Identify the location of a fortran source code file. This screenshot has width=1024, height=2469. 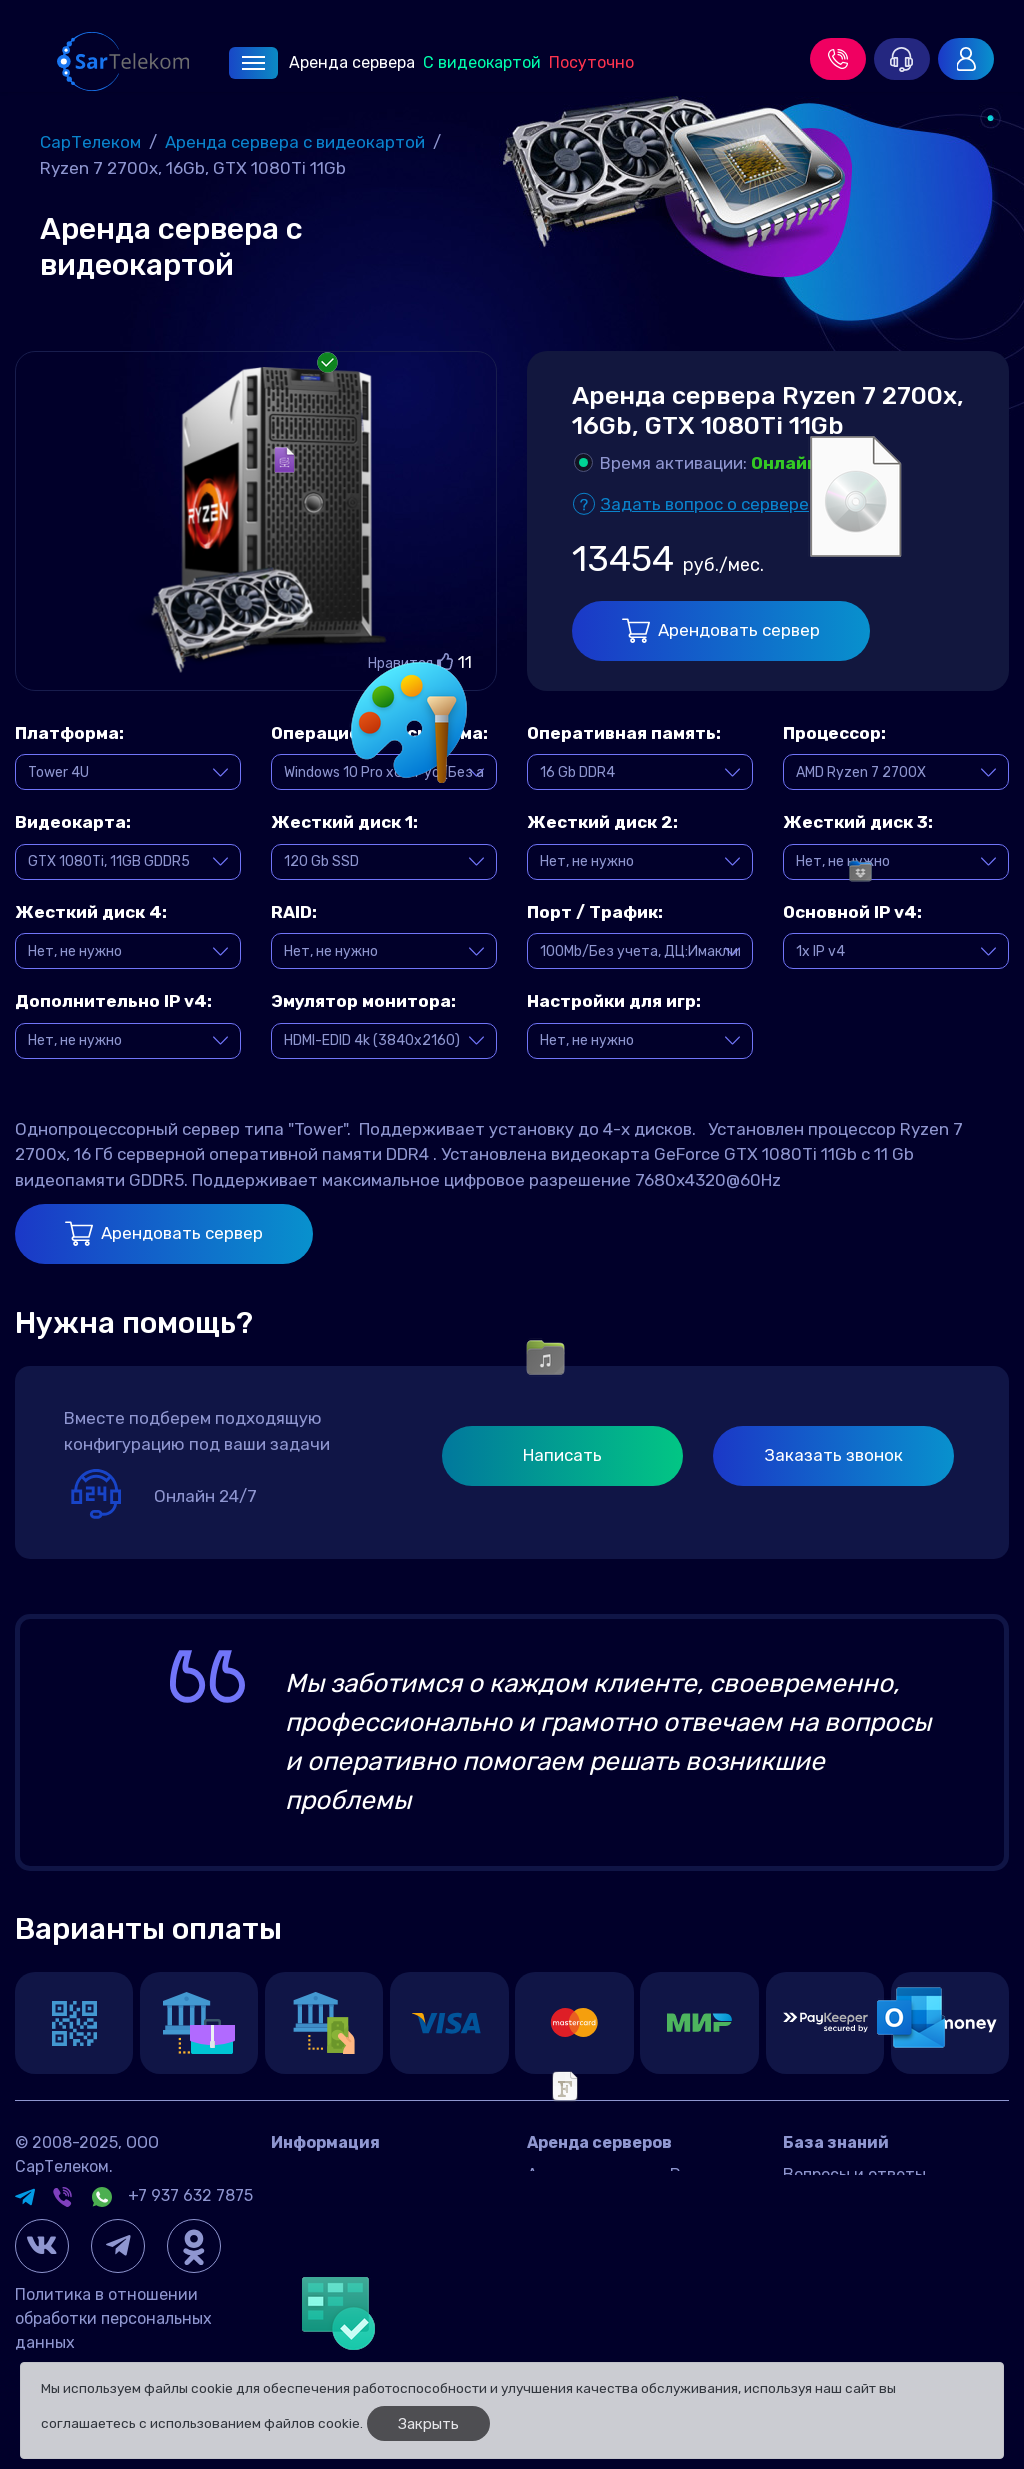
(565, 2086).